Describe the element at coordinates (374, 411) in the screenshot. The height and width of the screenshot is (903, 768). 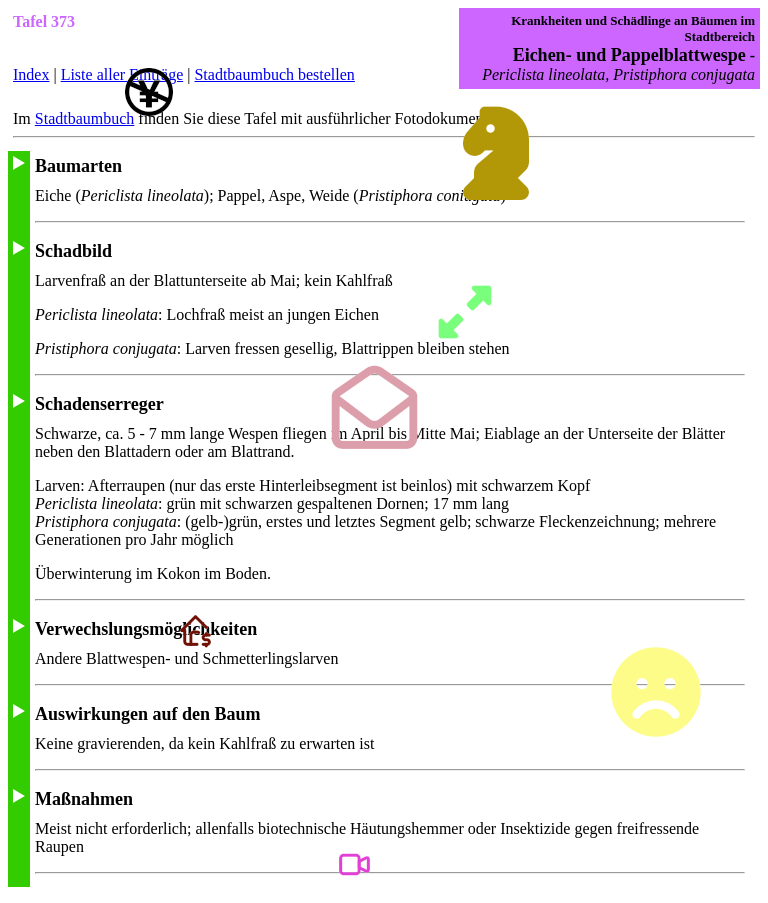
I see `view an opened or read email` at that location.